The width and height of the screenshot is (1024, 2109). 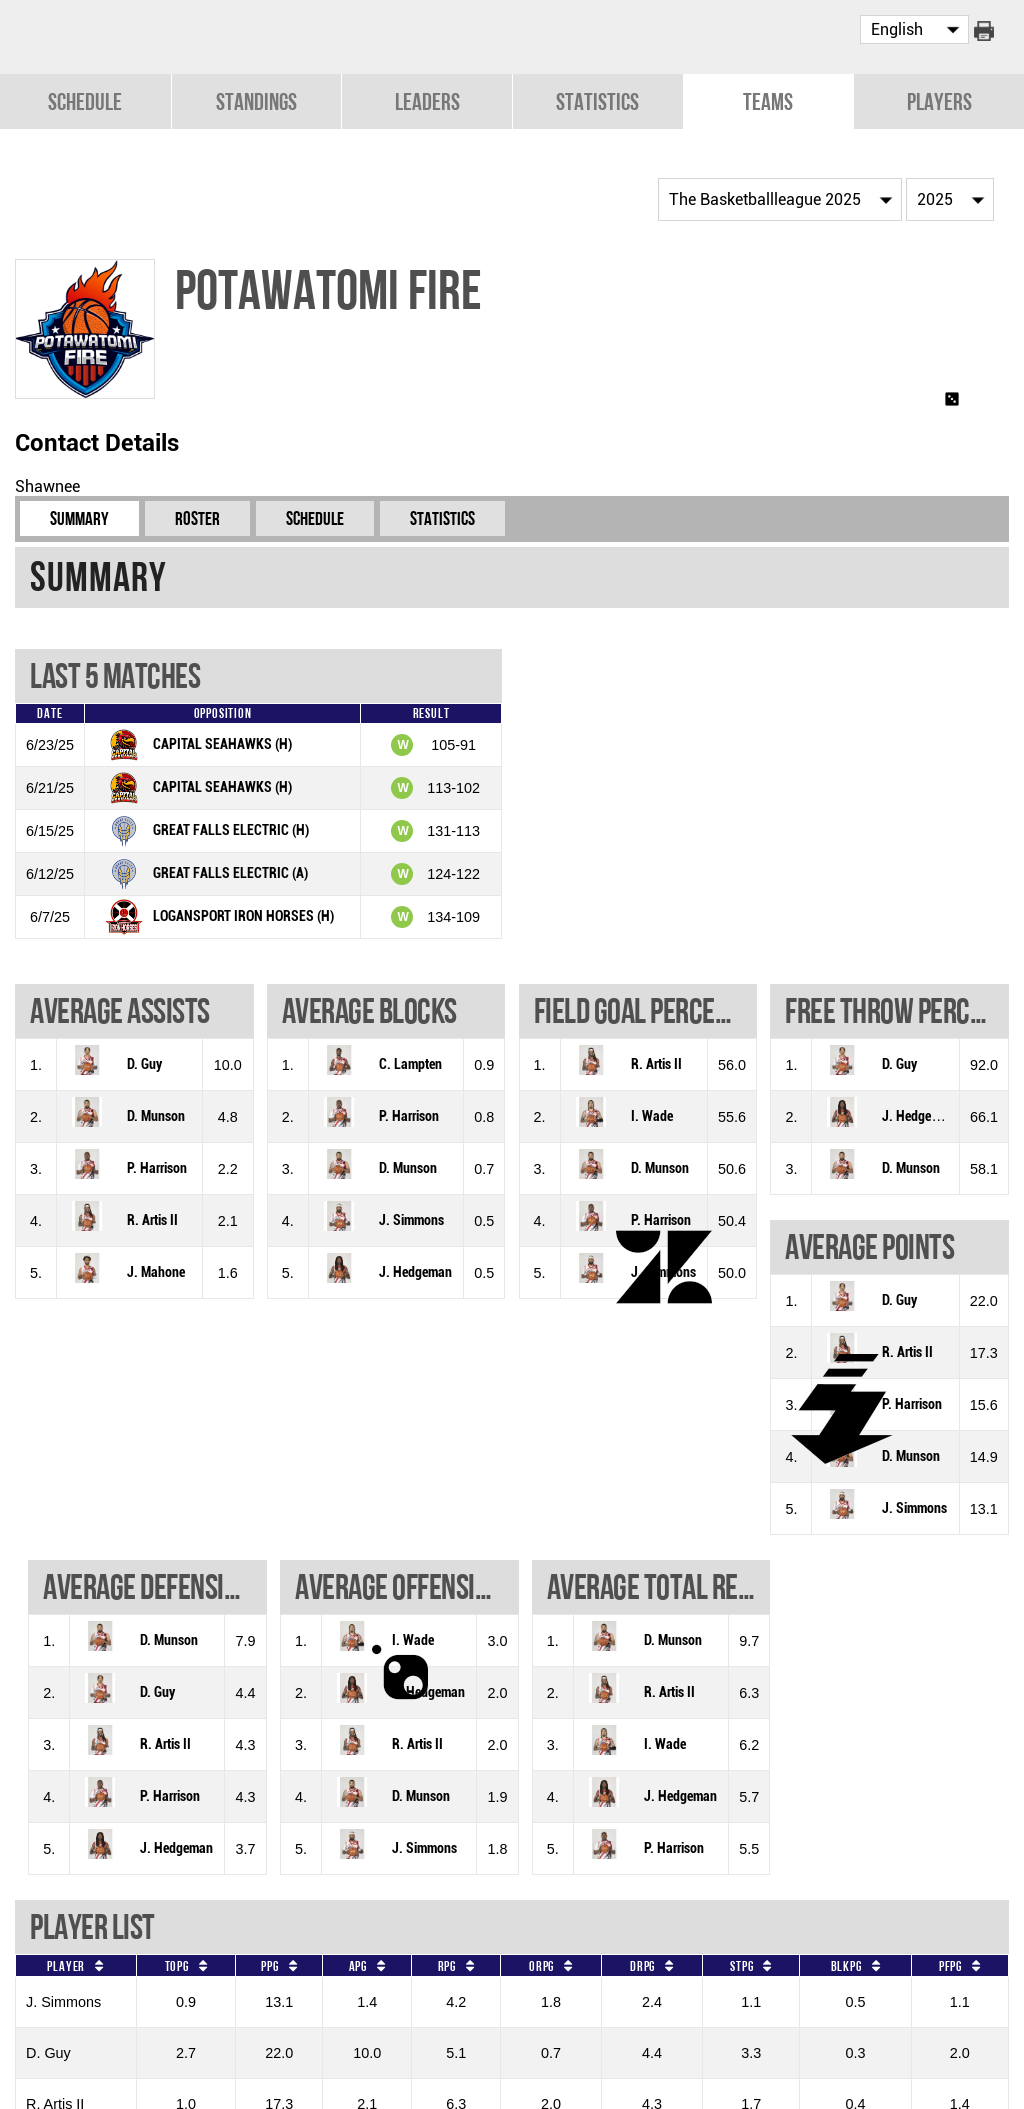 What do you see at coordinates (400, 1672) in the screenshot?
I see `nuget package manager logo` at bounding box center [400, 1672].